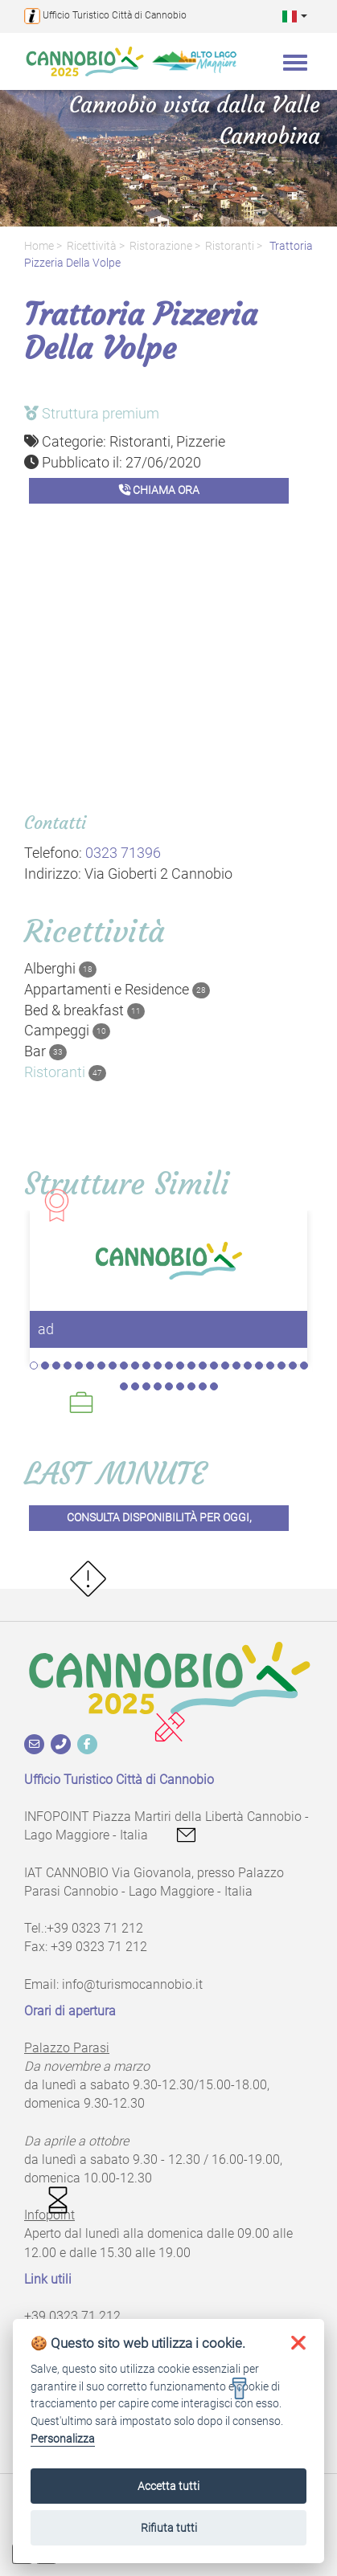 Image resolution: width=337 pixels, height=2576 pixels. Describe the element at coordinates (88, 1578) in the screenshot. I see `indicates a warning or caution state` at that location.